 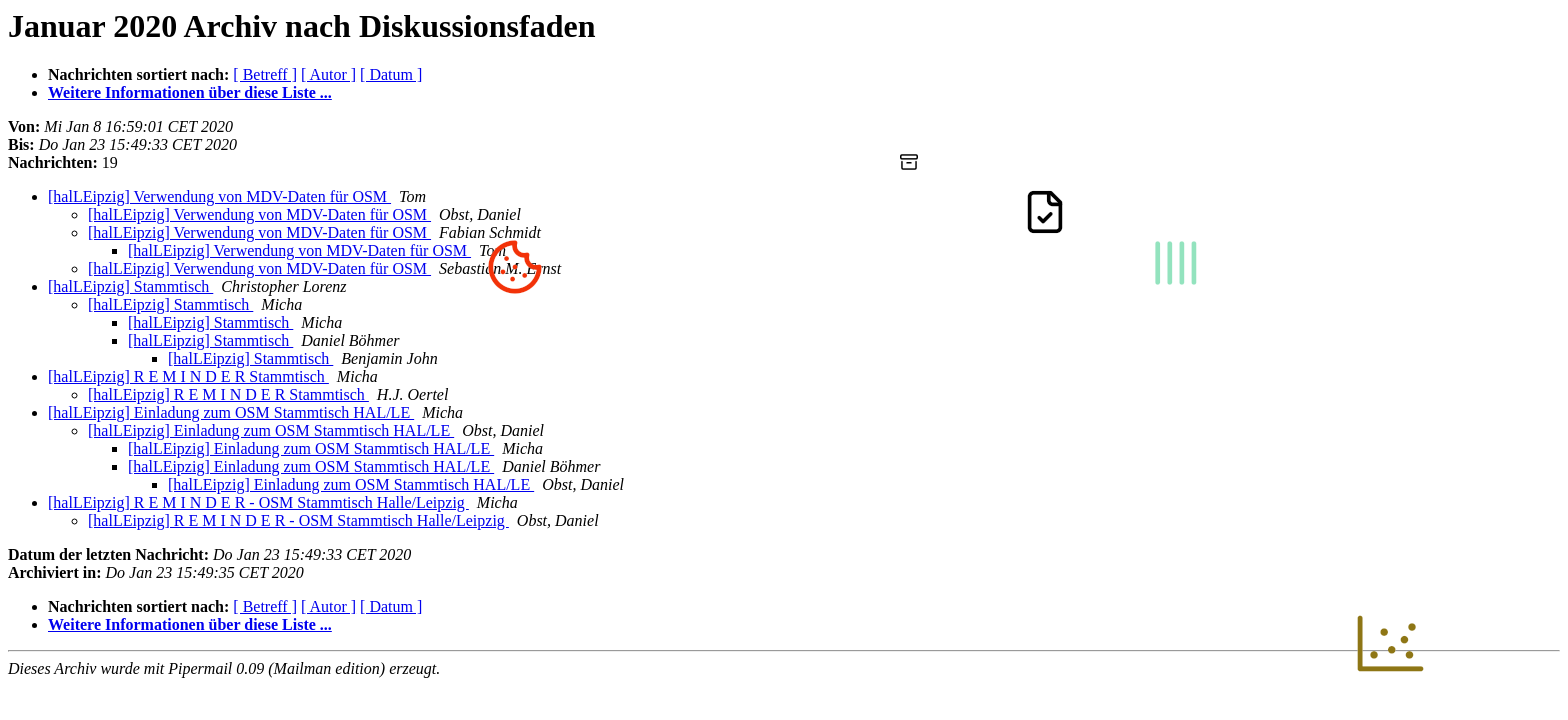 What do you see at coordinates (909, 162) in the screenshot?
I see `archive selected items` at bounding box center [909, 162].